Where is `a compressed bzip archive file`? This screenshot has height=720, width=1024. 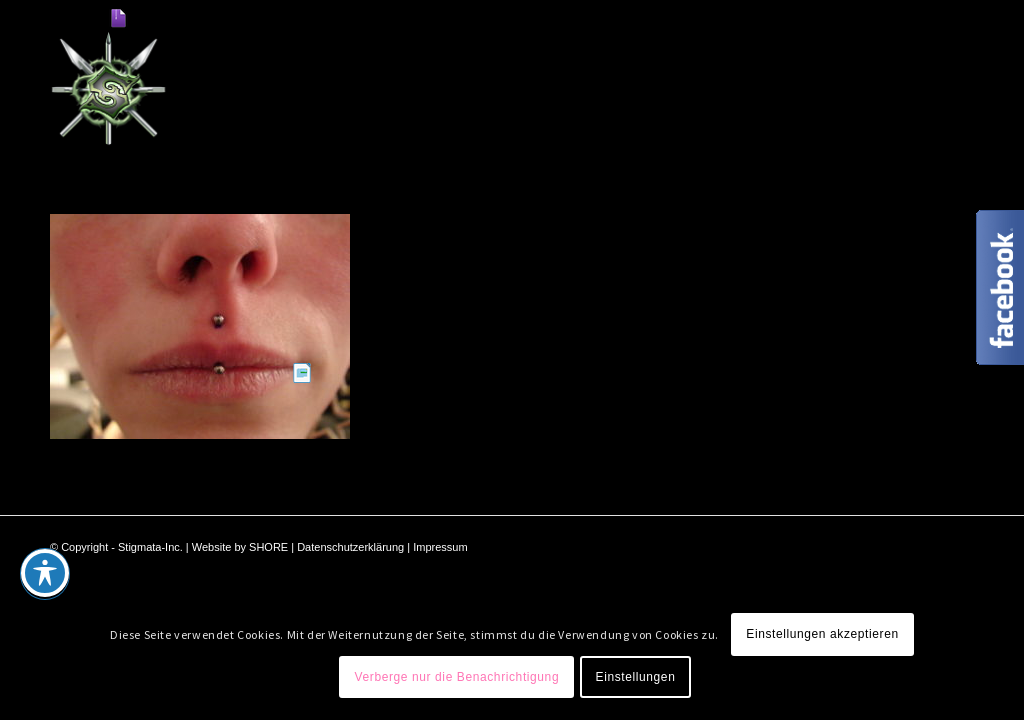 a compressed bzip archive file is located at coordinates (118, 18).